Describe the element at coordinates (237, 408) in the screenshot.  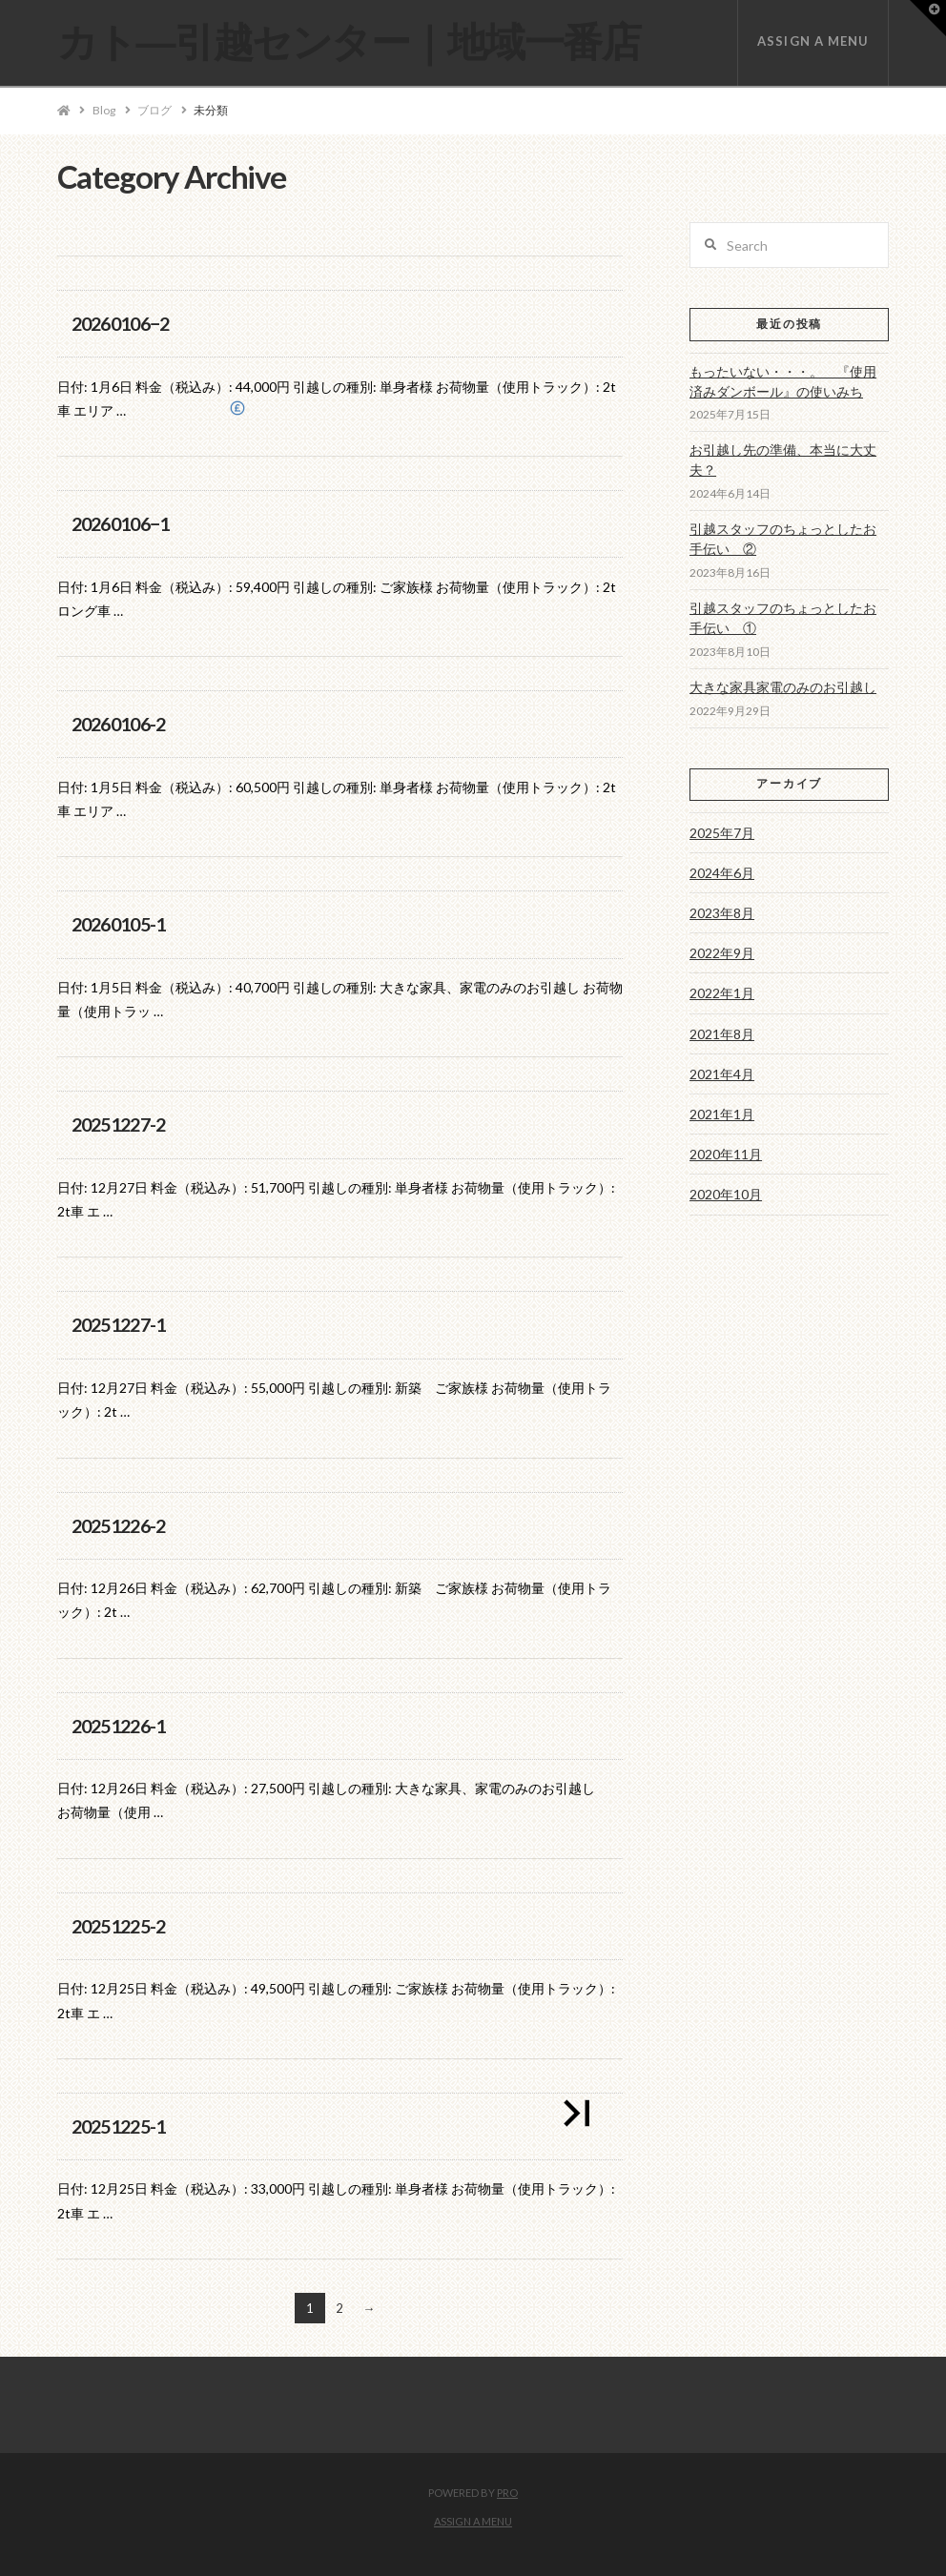
I see `view balance in british pounds` at that location.